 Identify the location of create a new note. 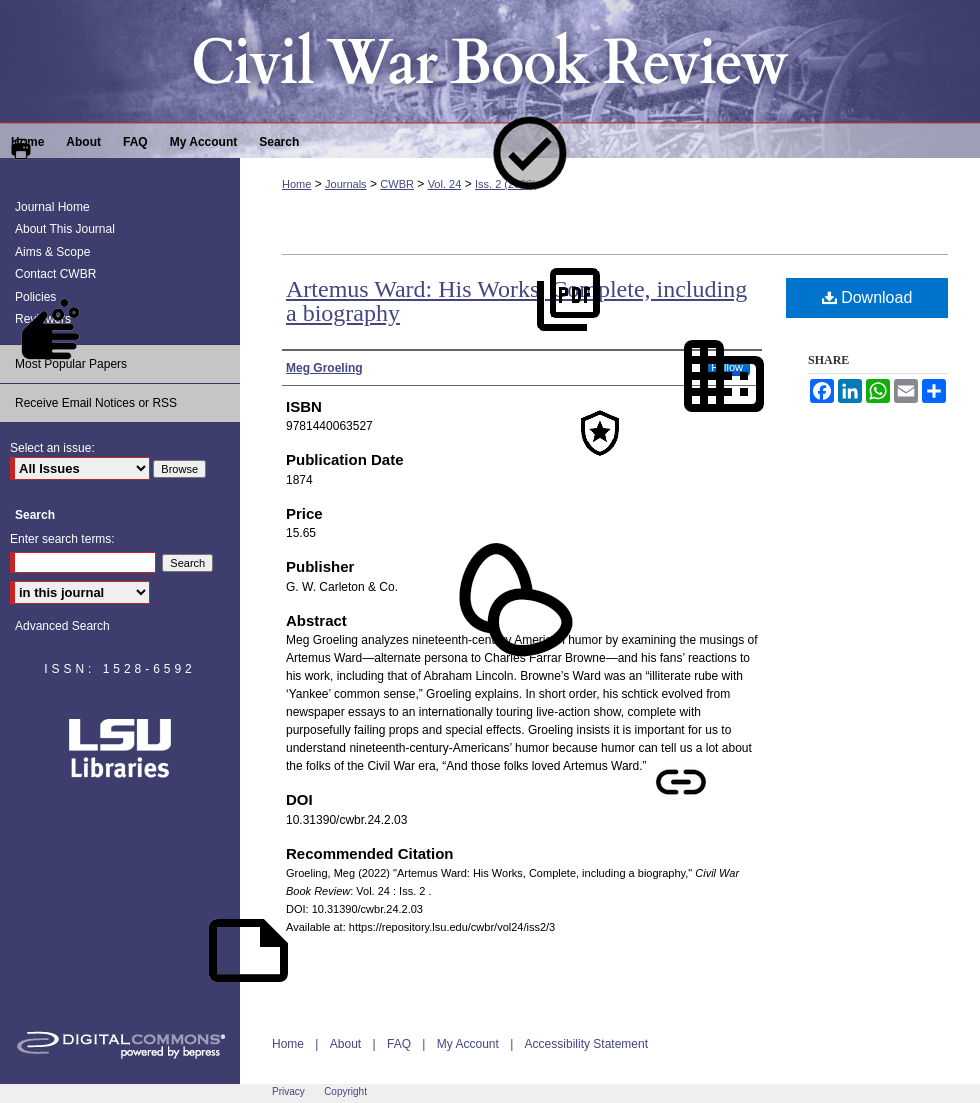
(248, 950).